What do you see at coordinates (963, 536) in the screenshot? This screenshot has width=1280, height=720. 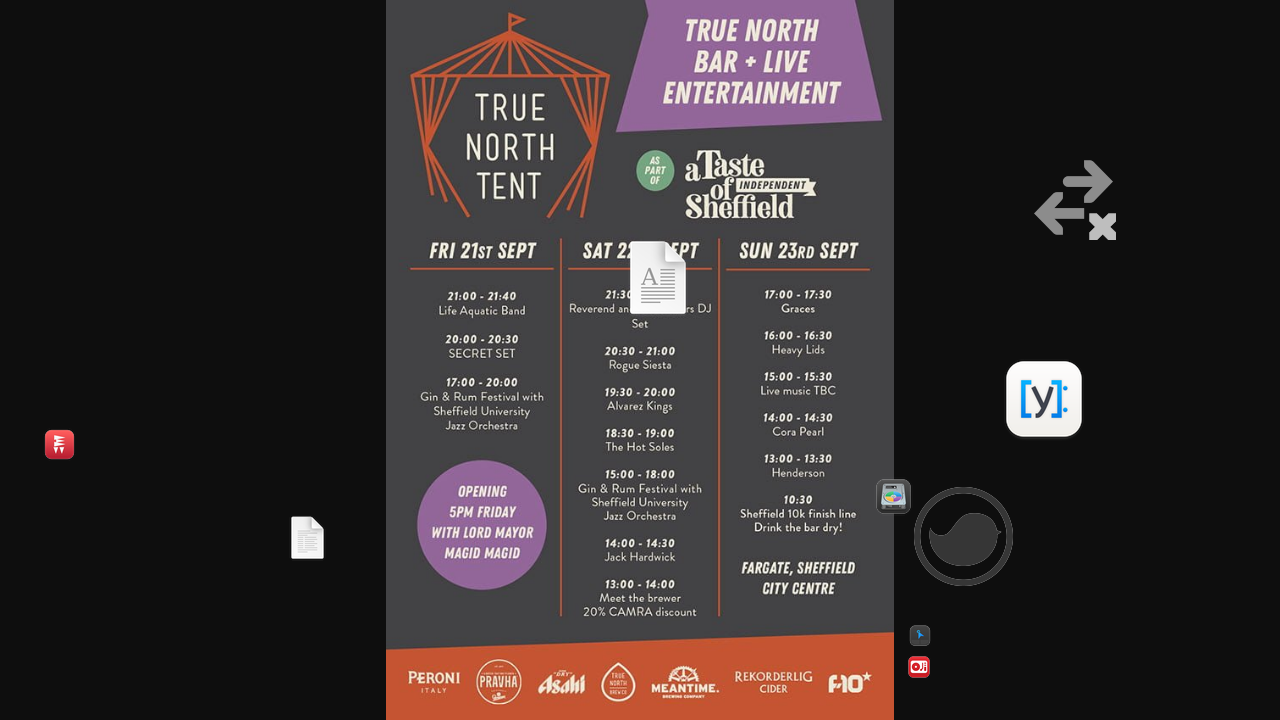 I see `launch budgie desktop environment` at bounding box center [963, 536].